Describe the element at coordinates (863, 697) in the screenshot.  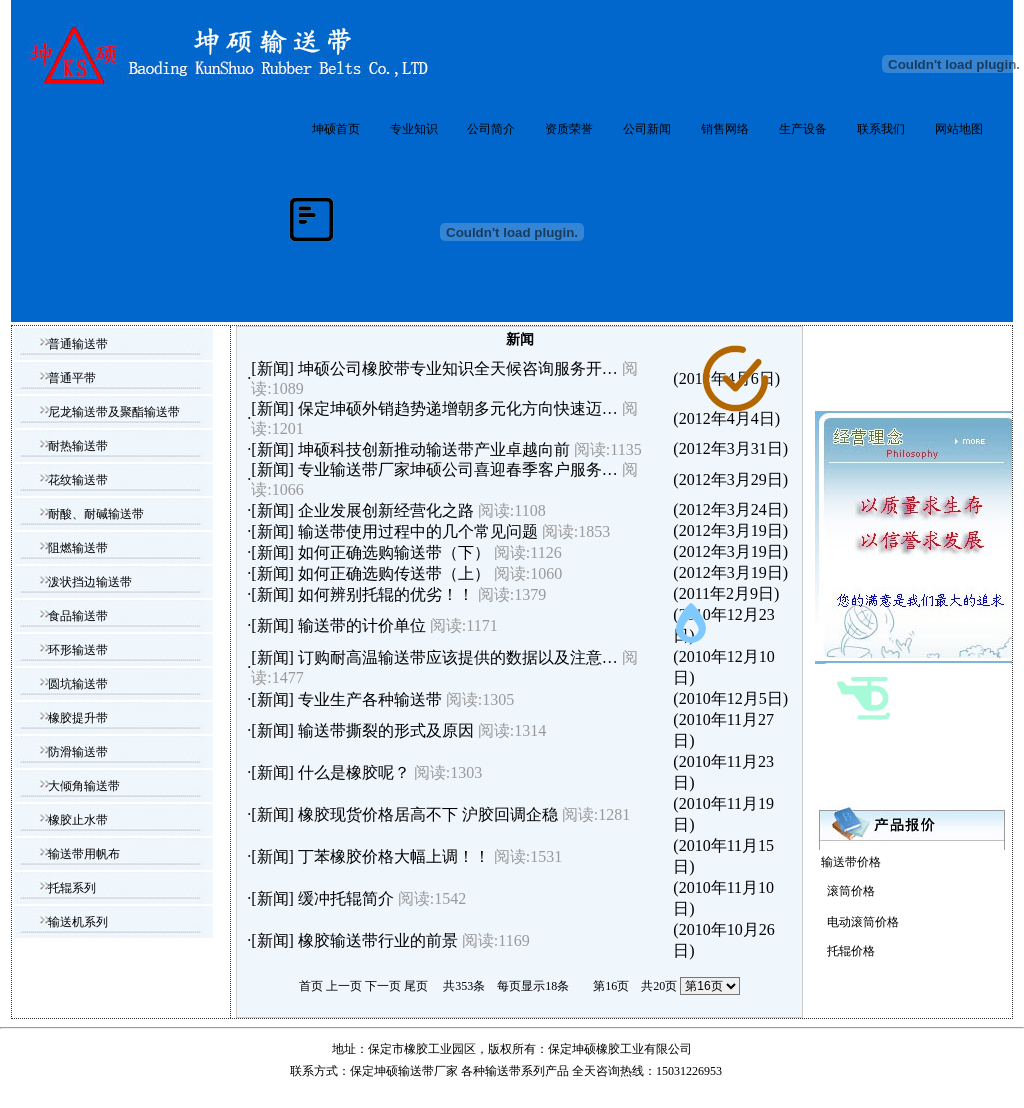
I see `helicopter transportation option` at that location.